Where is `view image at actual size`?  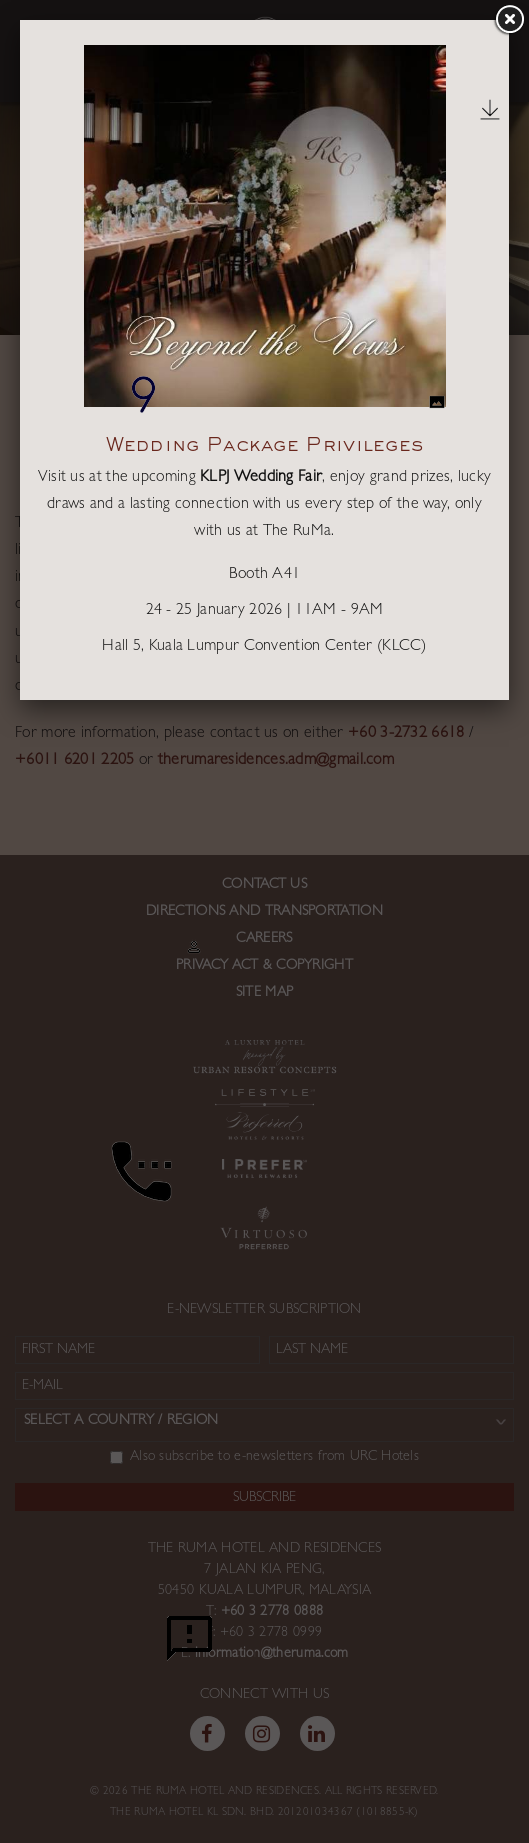
view image at actual size is located at coordinates (437, 402).